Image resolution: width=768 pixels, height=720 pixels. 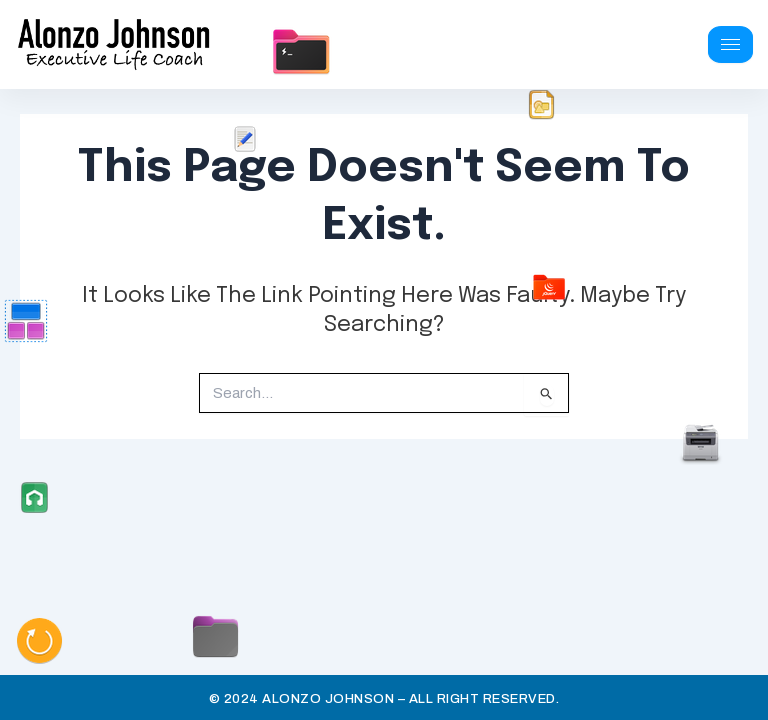 What do you see at coordinates (40, 641) in the screenshot?
I see `restart the system` at bounding box center [40, 641].